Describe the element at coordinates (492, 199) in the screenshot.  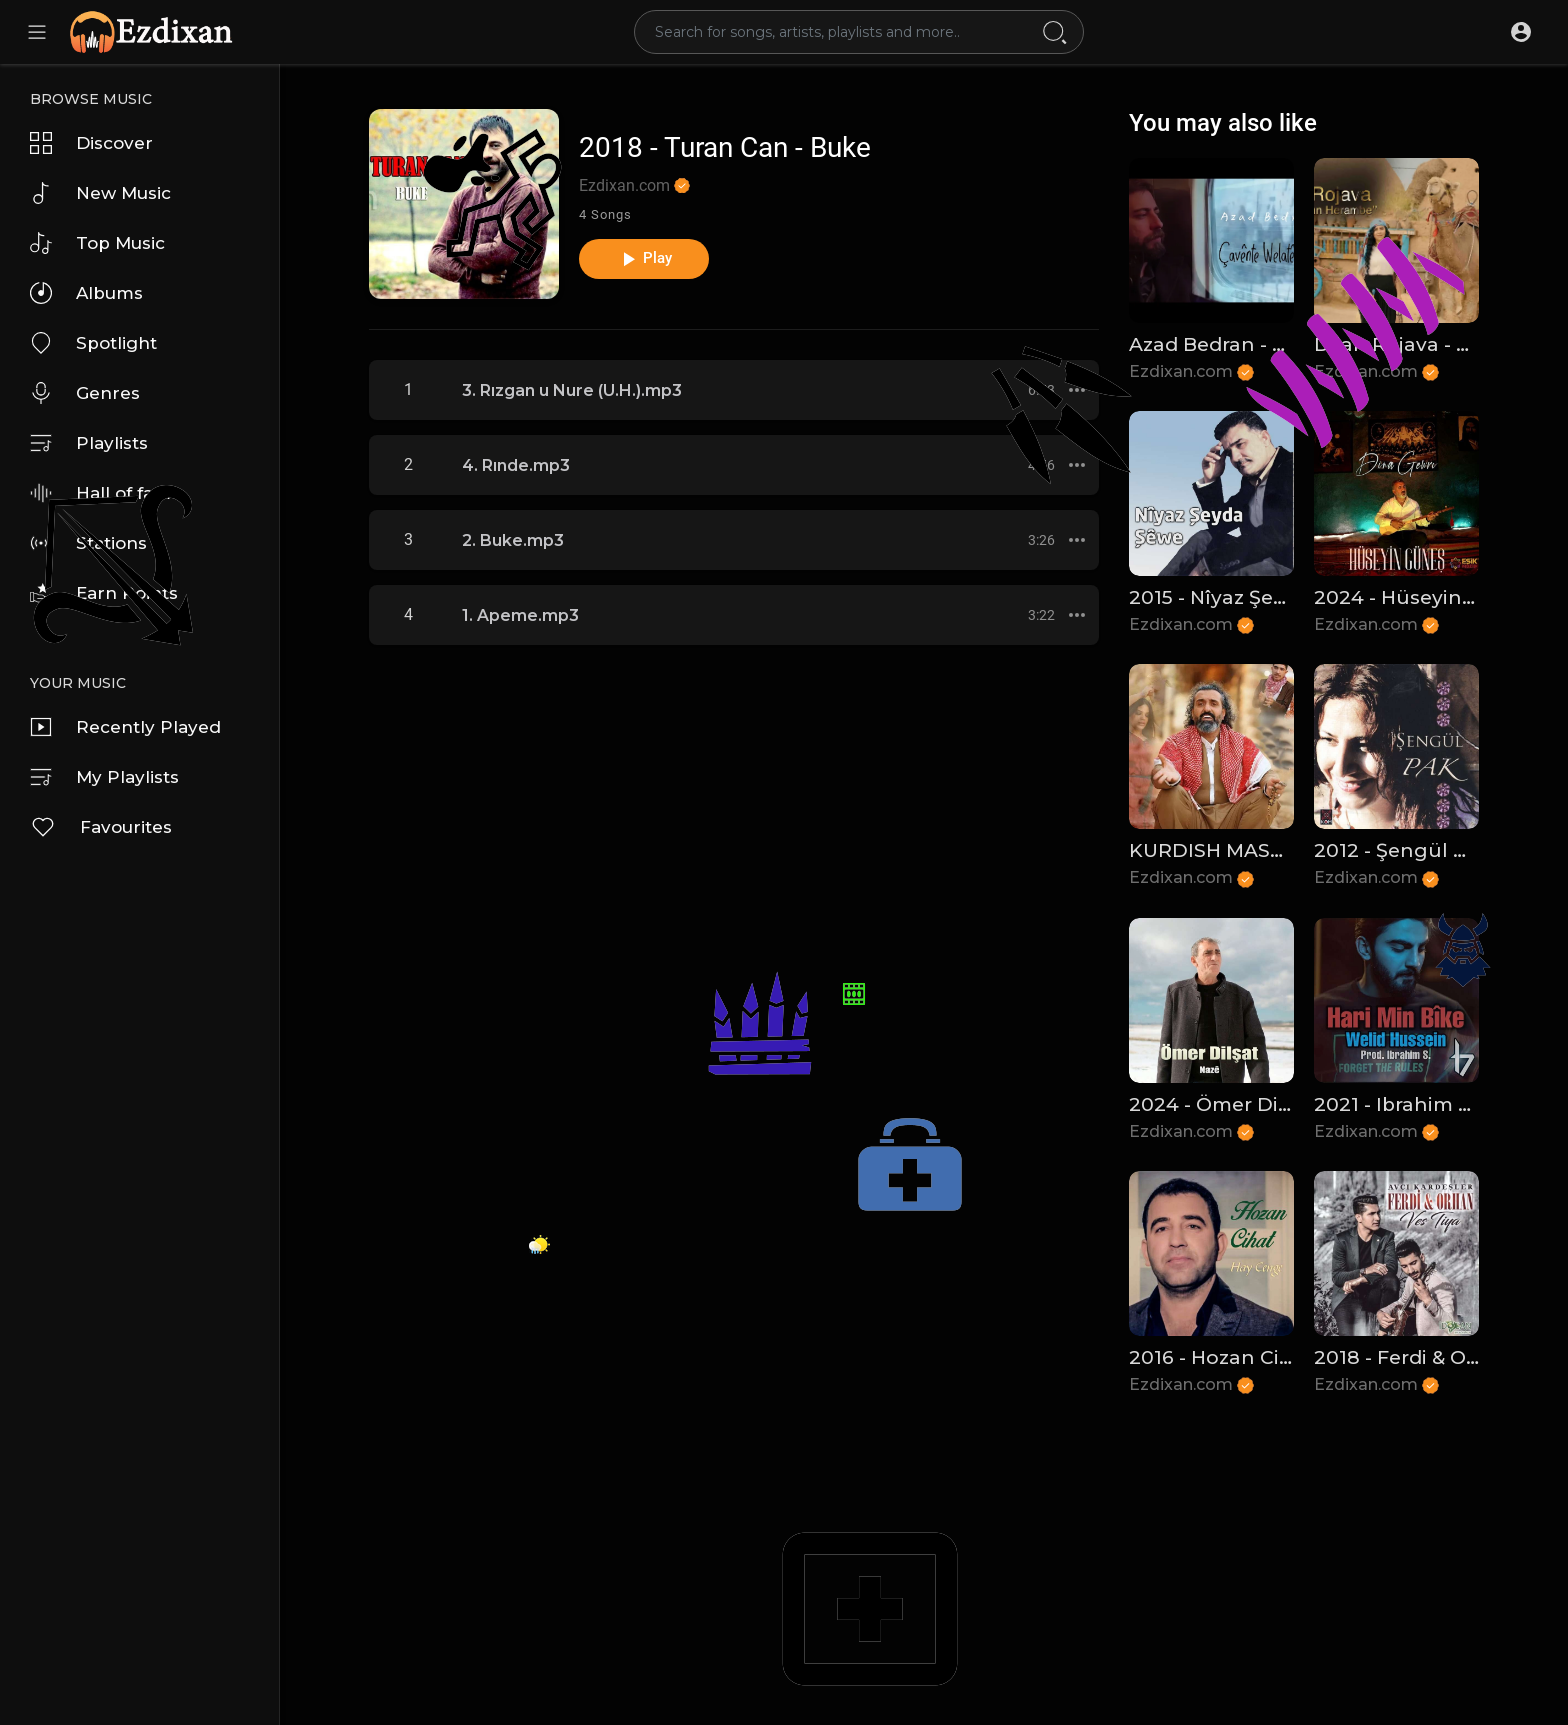
I see `indicates a crime scene or murder mystery game element` at that location.